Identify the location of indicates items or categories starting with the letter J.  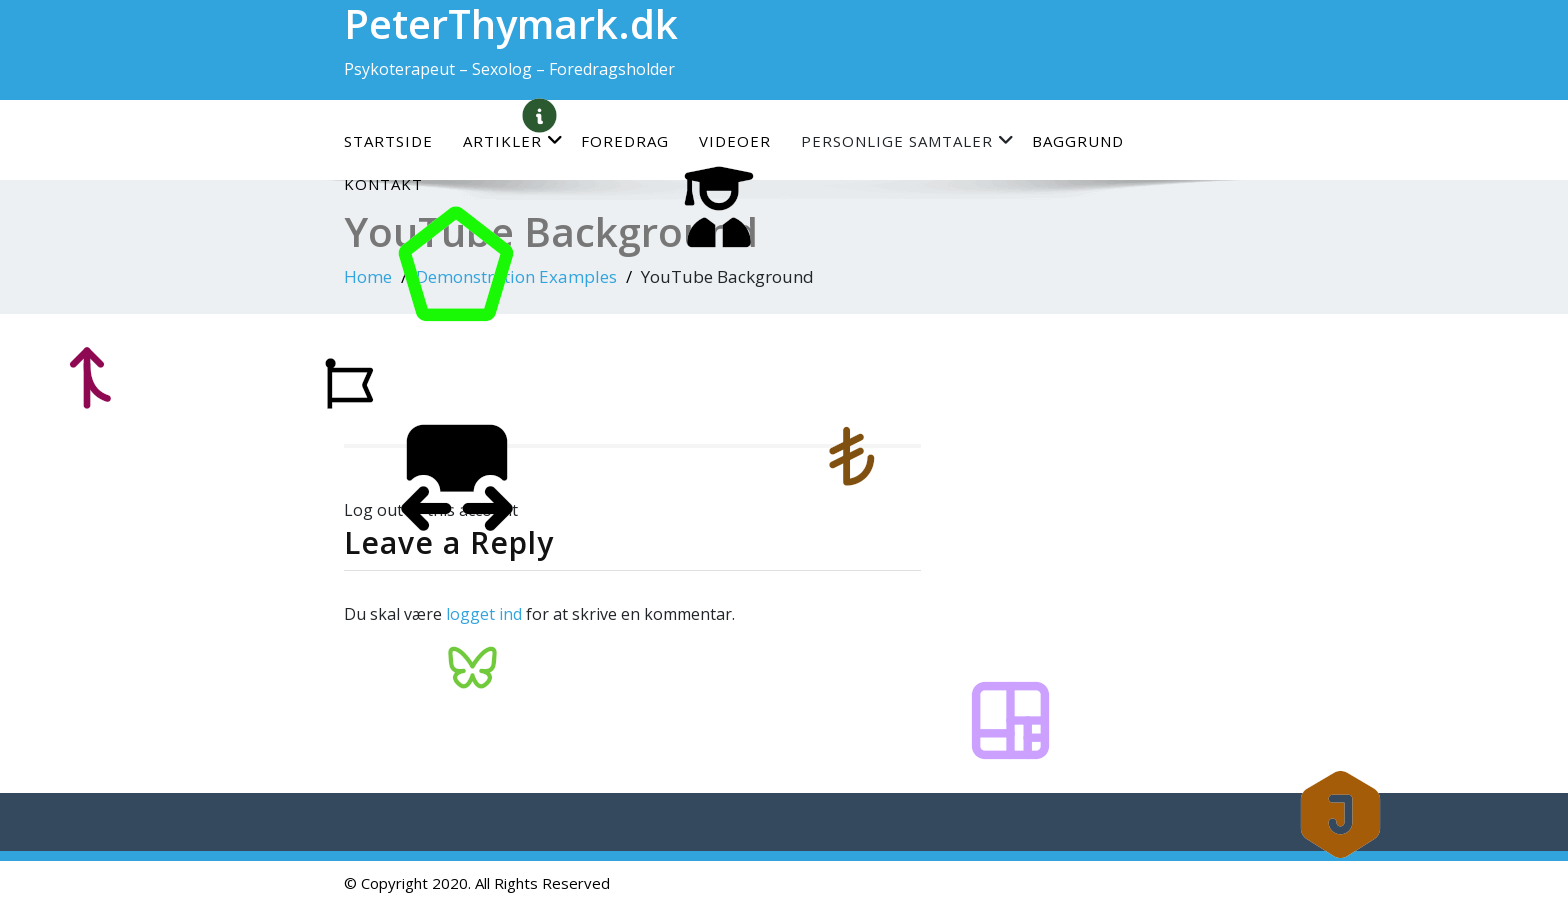
(1340, 814).